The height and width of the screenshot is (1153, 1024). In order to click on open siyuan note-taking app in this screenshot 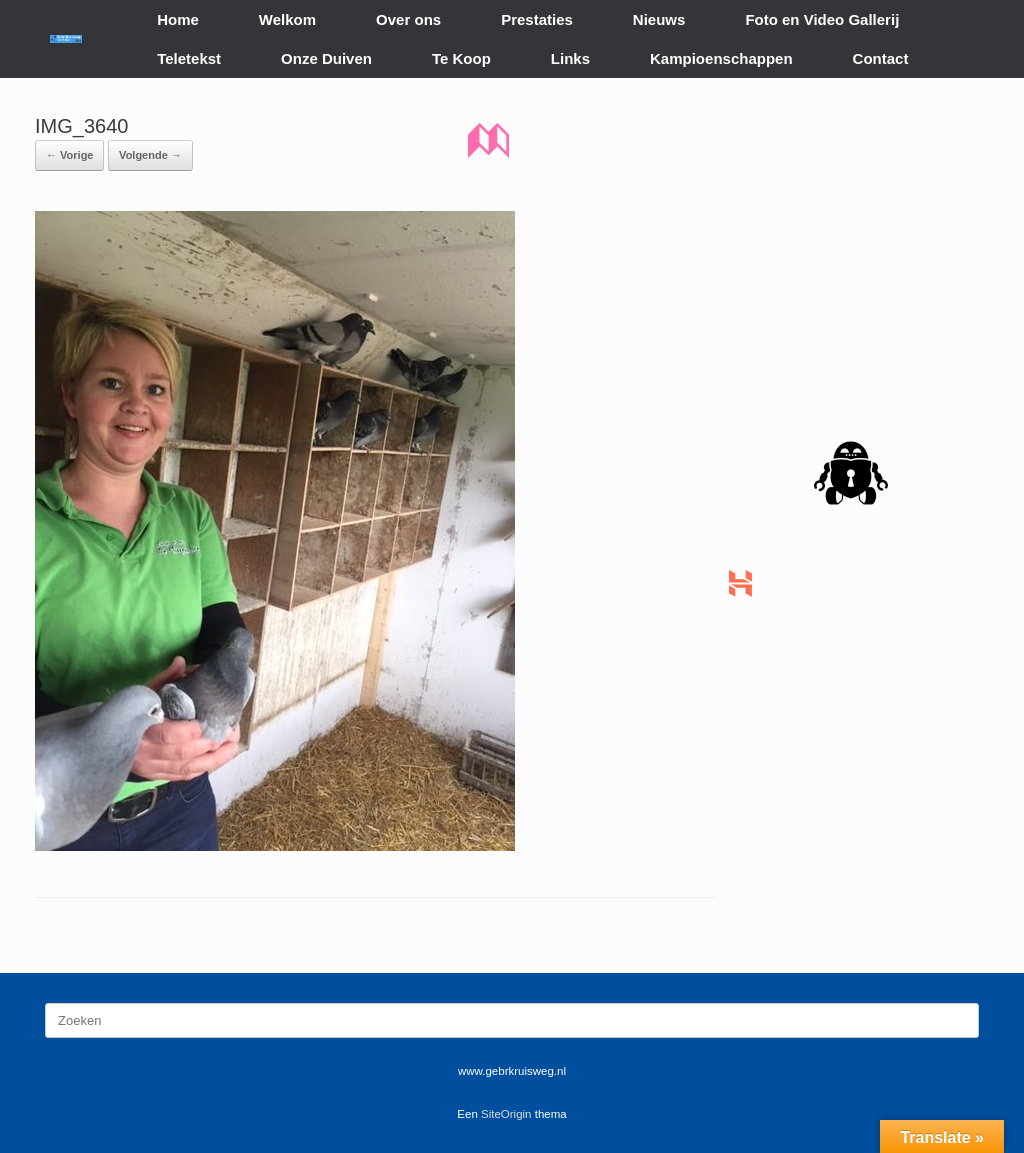, I will do `click(488, 140)`.